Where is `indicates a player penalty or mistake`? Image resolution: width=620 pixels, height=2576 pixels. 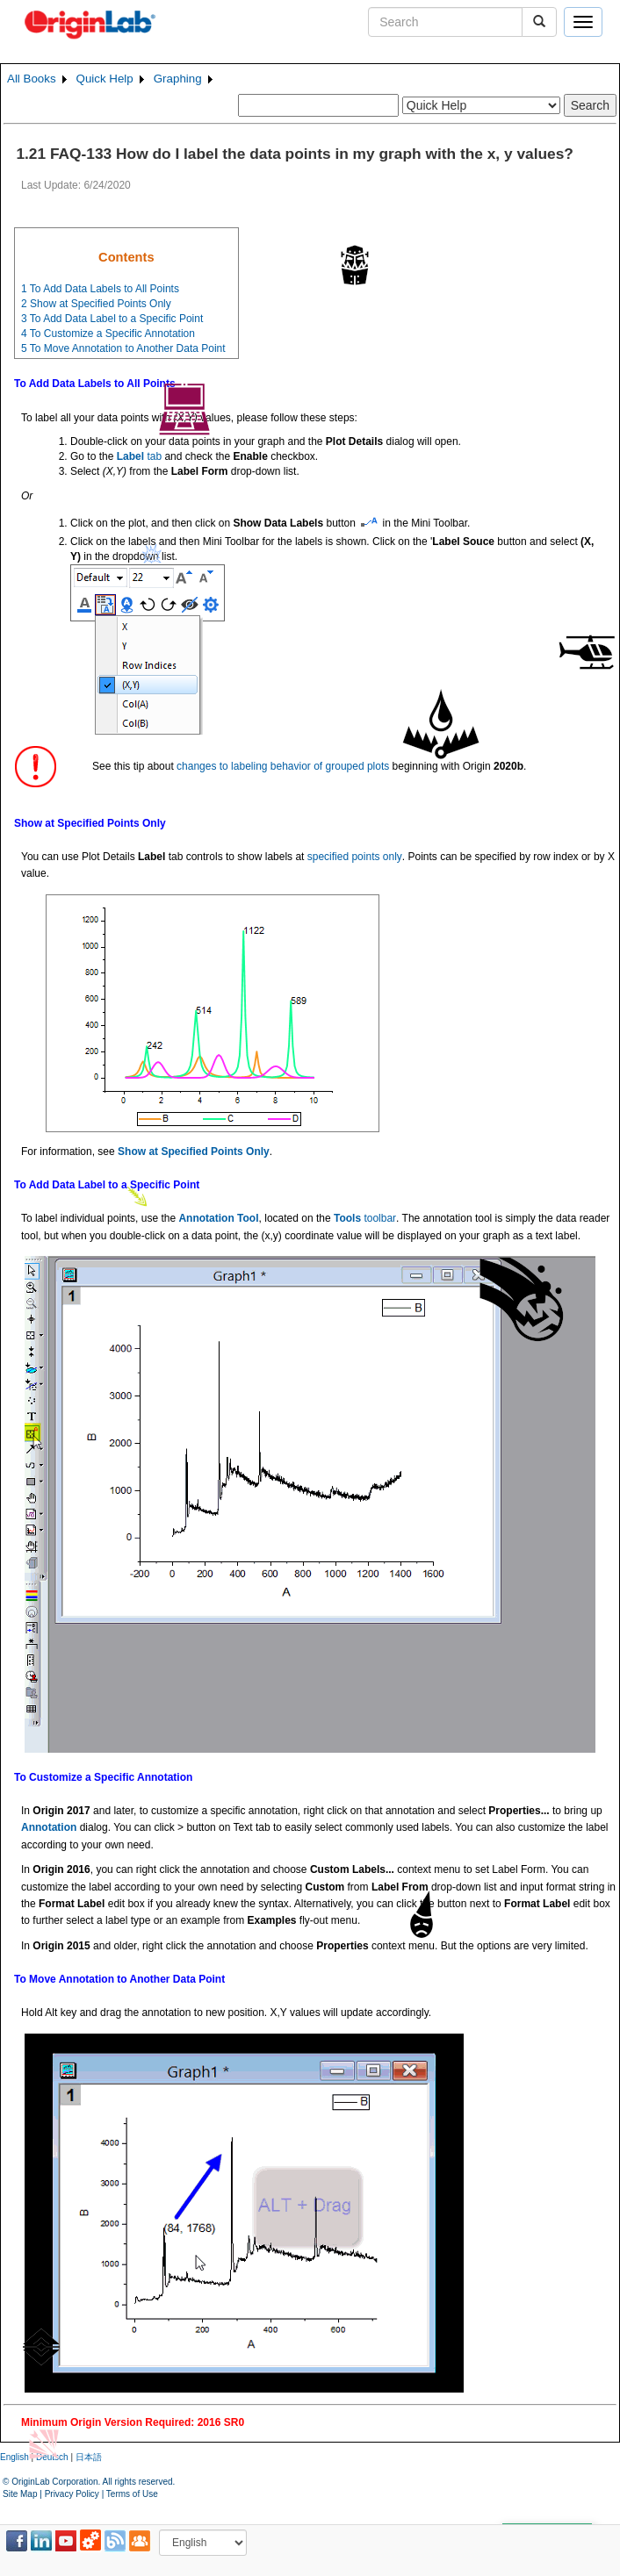
indicates a player penalty or mistake is located at coordinates (422, 1914).